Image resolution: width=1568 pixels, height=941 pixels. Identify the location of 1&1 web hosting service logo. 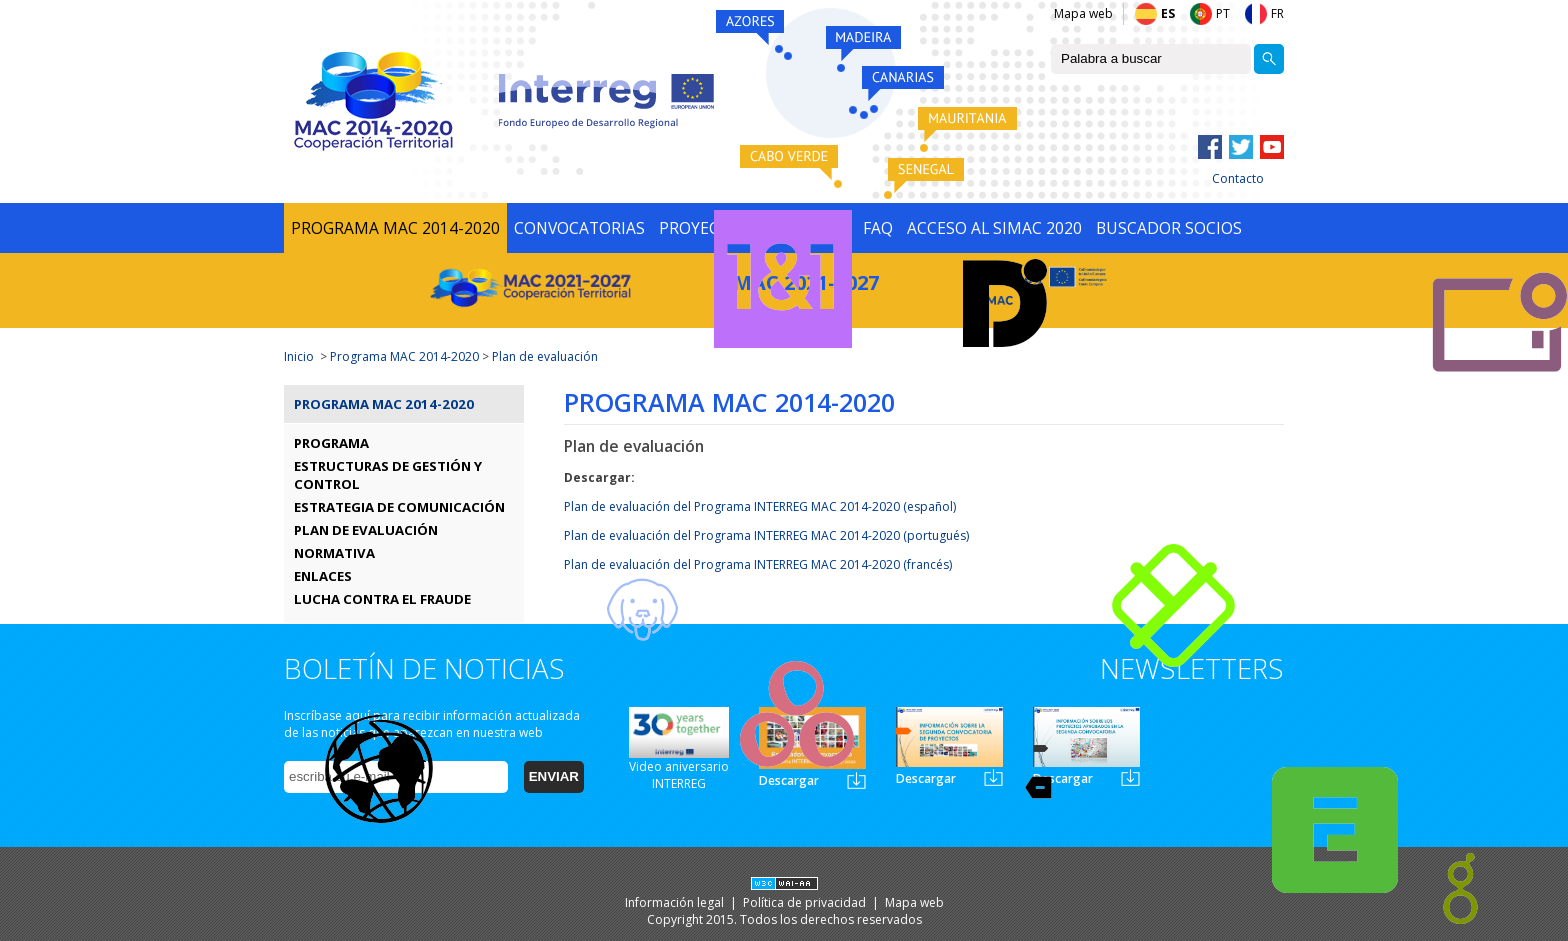
(783, 279).